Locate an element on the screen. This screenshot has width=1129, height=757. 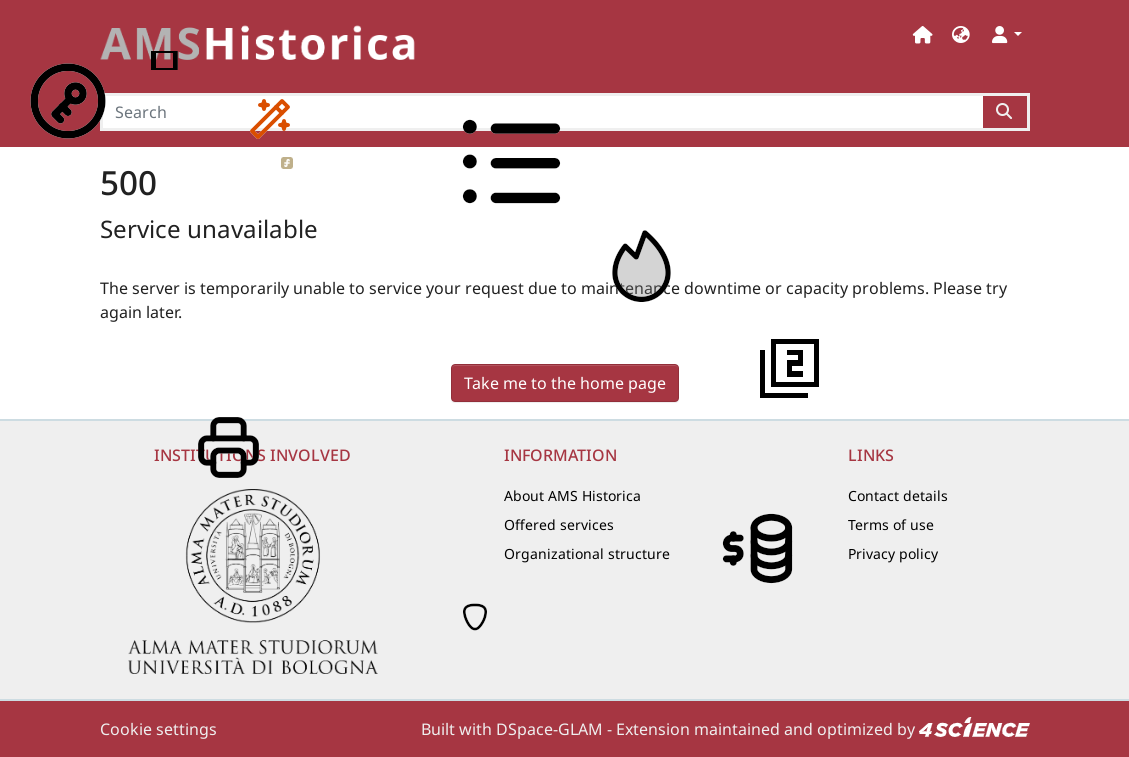
indicates trending or popular content is located at coordinates (641, 267).